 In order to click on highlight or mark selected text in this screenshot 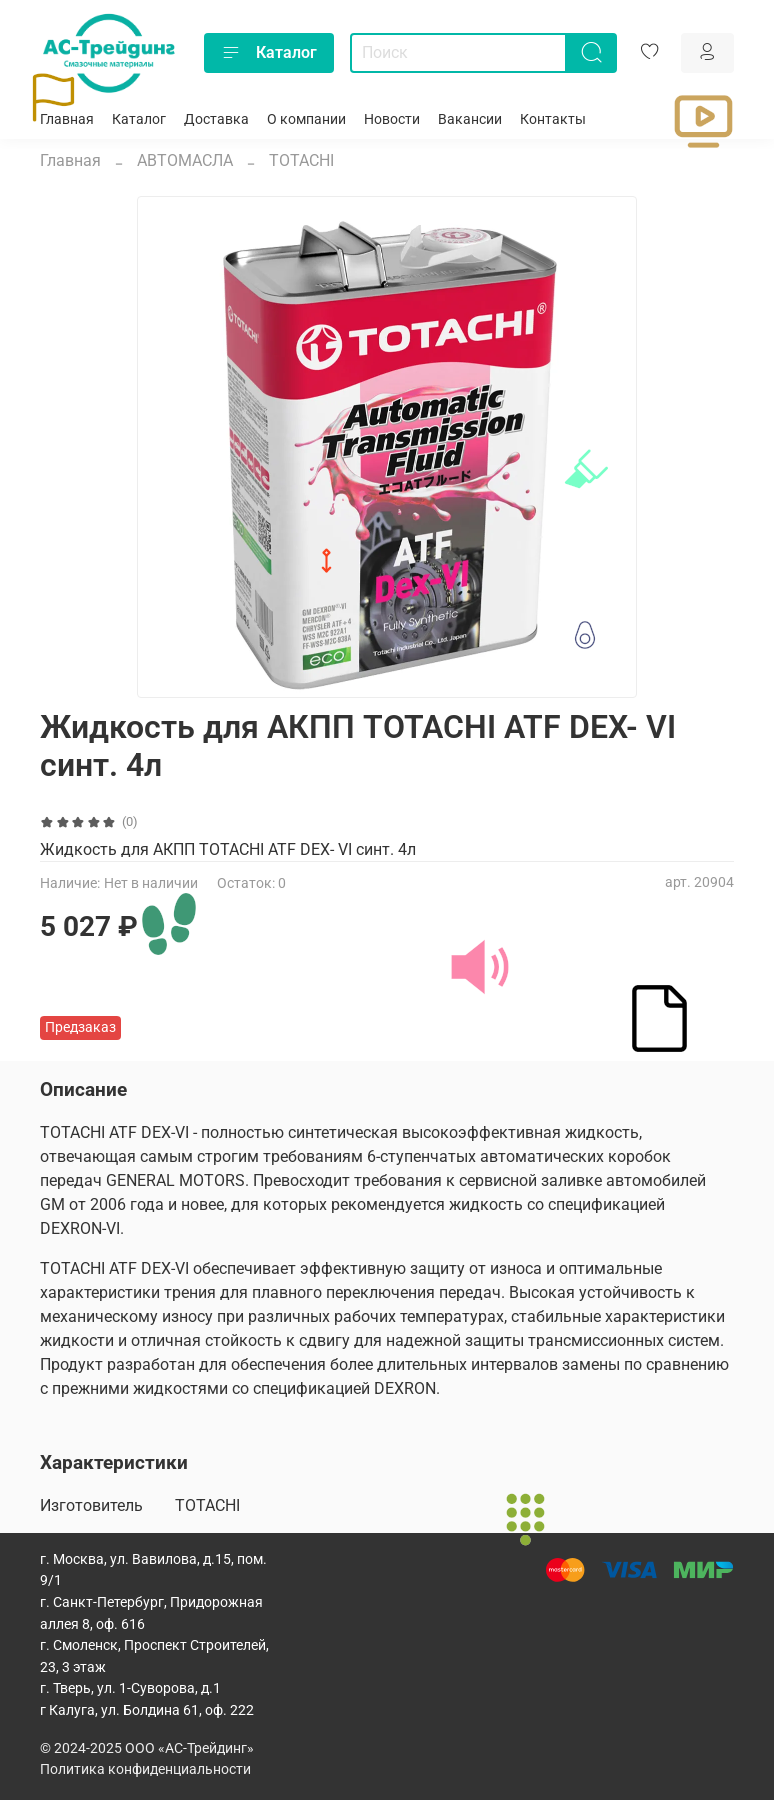, I will do `click(585, 471)`.